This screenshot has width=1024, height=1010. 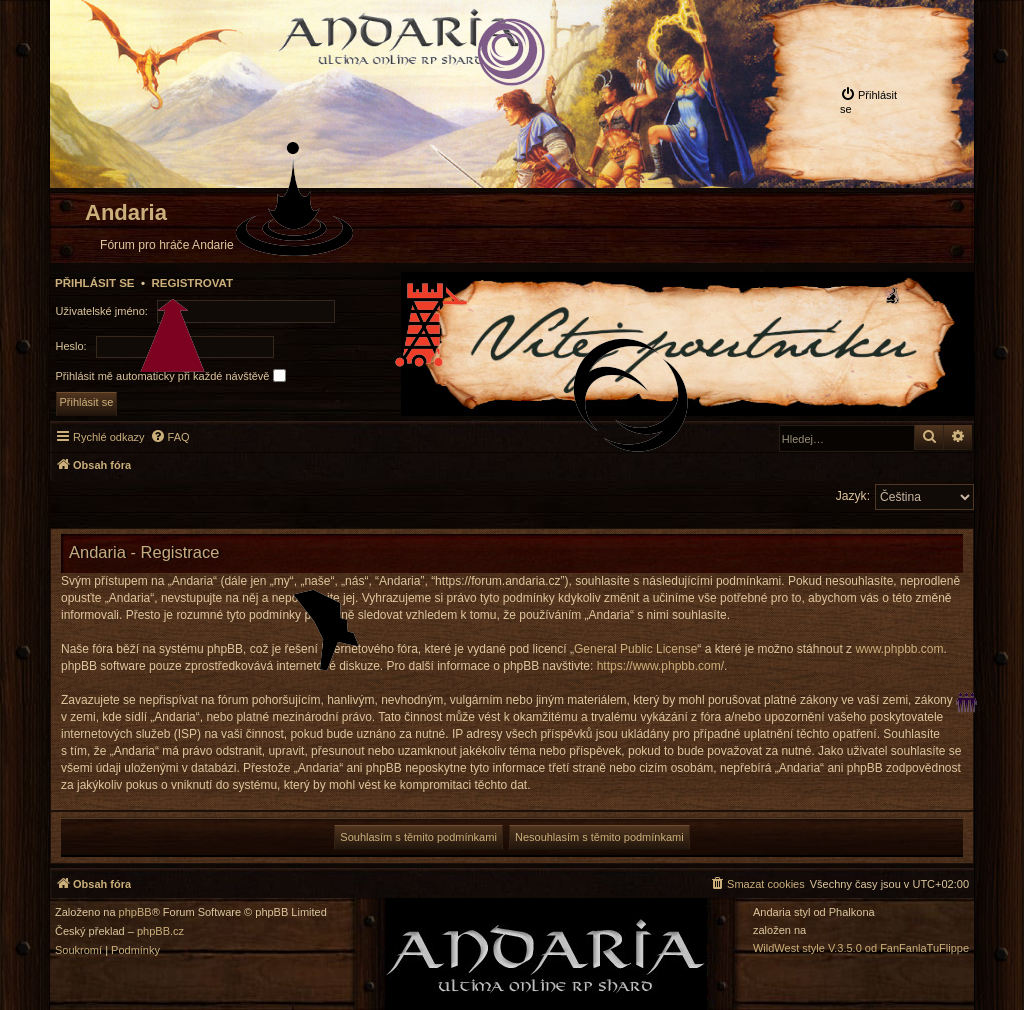 I want to click on select moldova as your country or region, so click(x=326, y=630).